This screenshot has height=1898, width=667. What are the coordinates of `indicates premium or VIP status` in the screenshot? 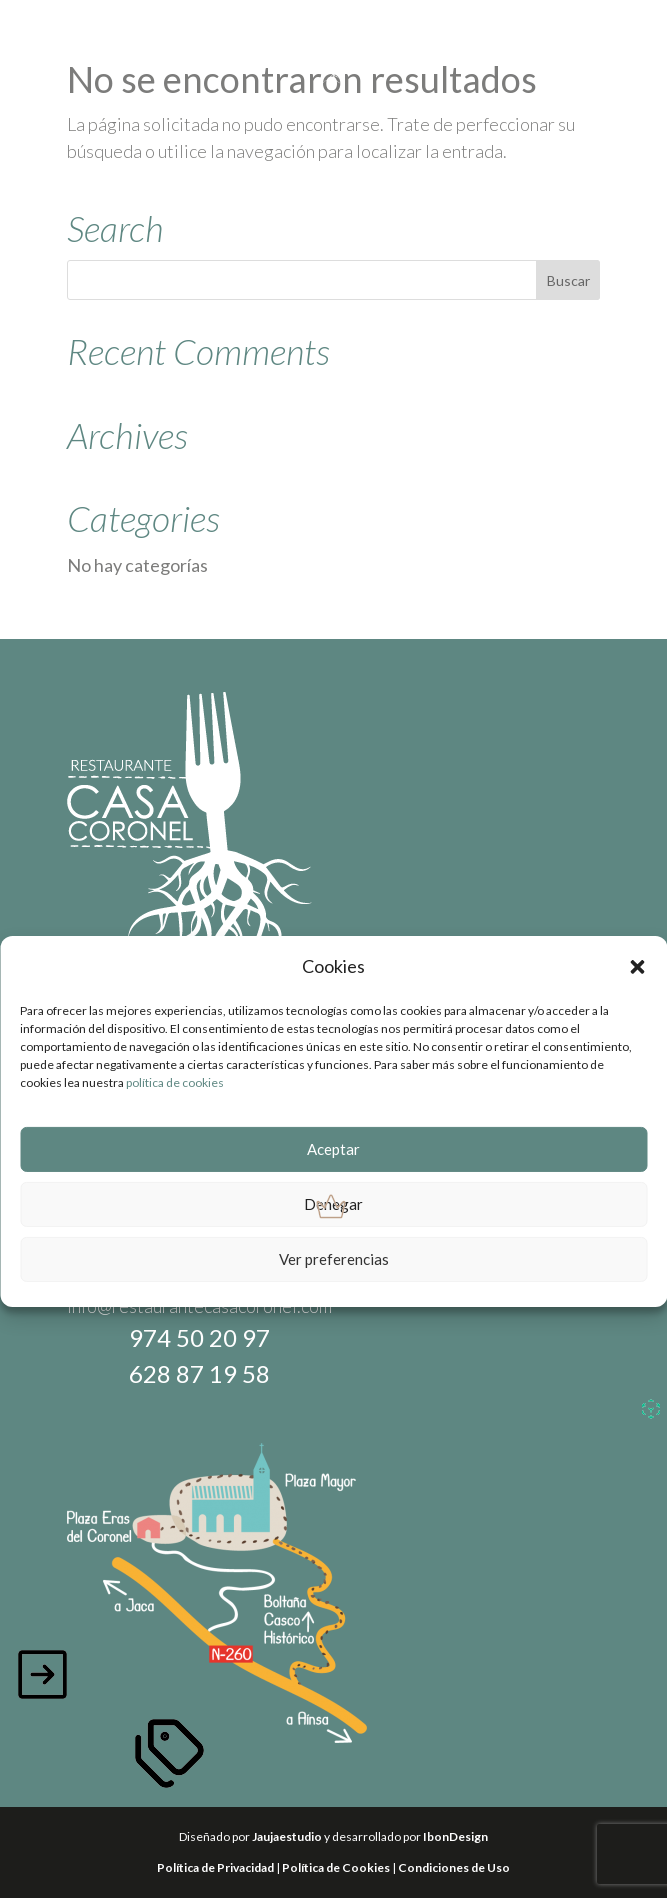 It's located at (331, 1208).